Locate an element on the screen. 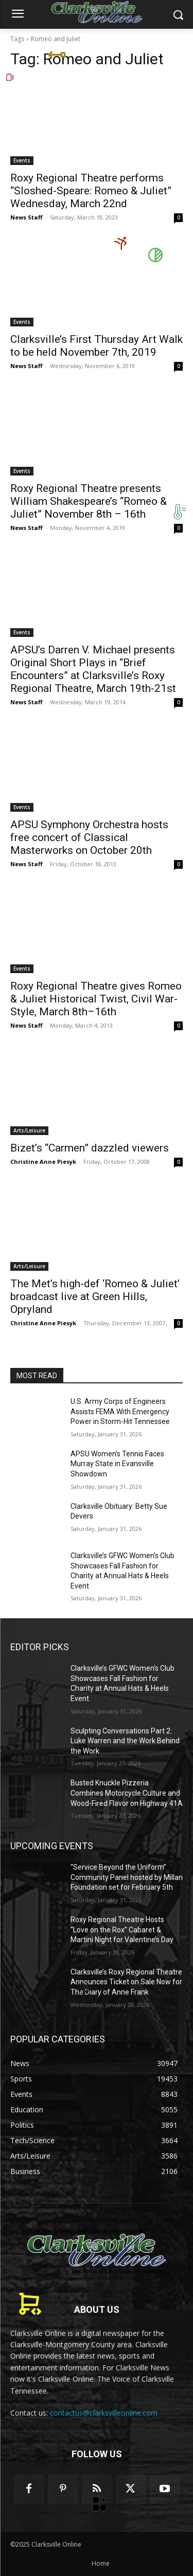 Image resolution: width=193 pixels, height=2576 pixels. go back to previous screen is located at coordinates (57, 54).